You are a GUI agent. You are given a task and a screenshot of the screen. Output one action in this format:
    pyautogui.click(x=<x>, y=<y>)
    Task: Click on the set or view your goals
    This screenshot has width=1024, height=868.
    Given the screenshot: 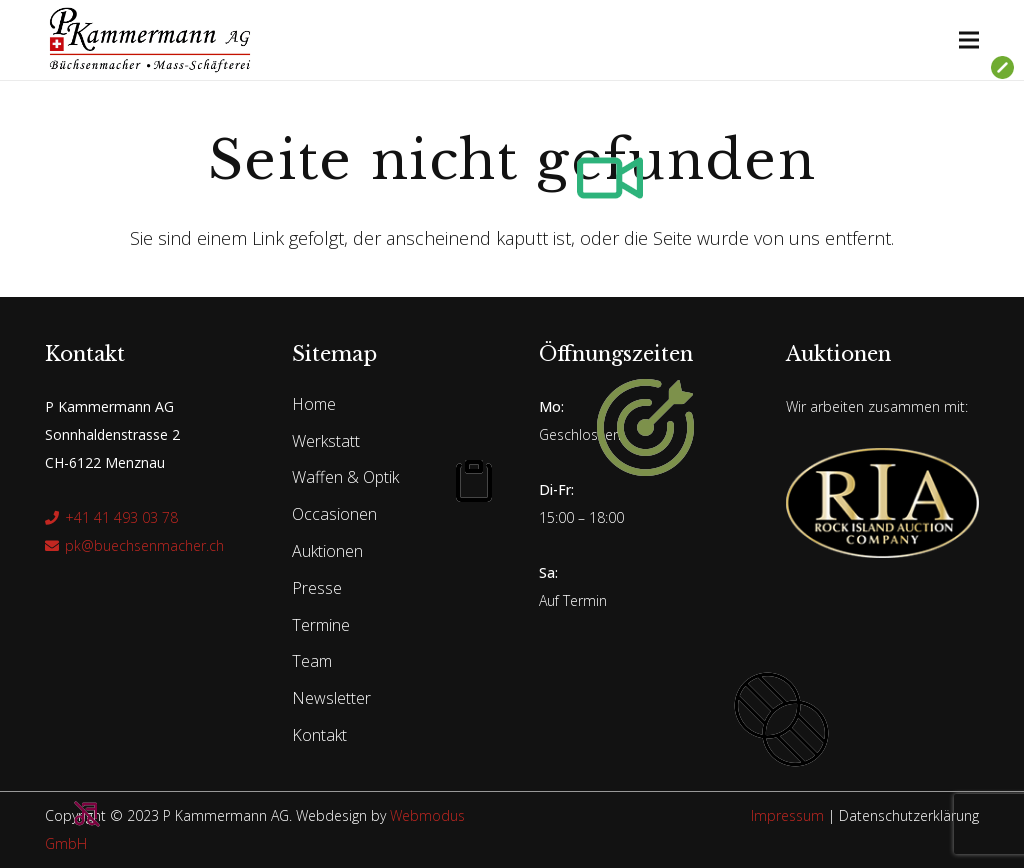 What is the action you would take?
    pyautogui.click(x=645, y=427)
    